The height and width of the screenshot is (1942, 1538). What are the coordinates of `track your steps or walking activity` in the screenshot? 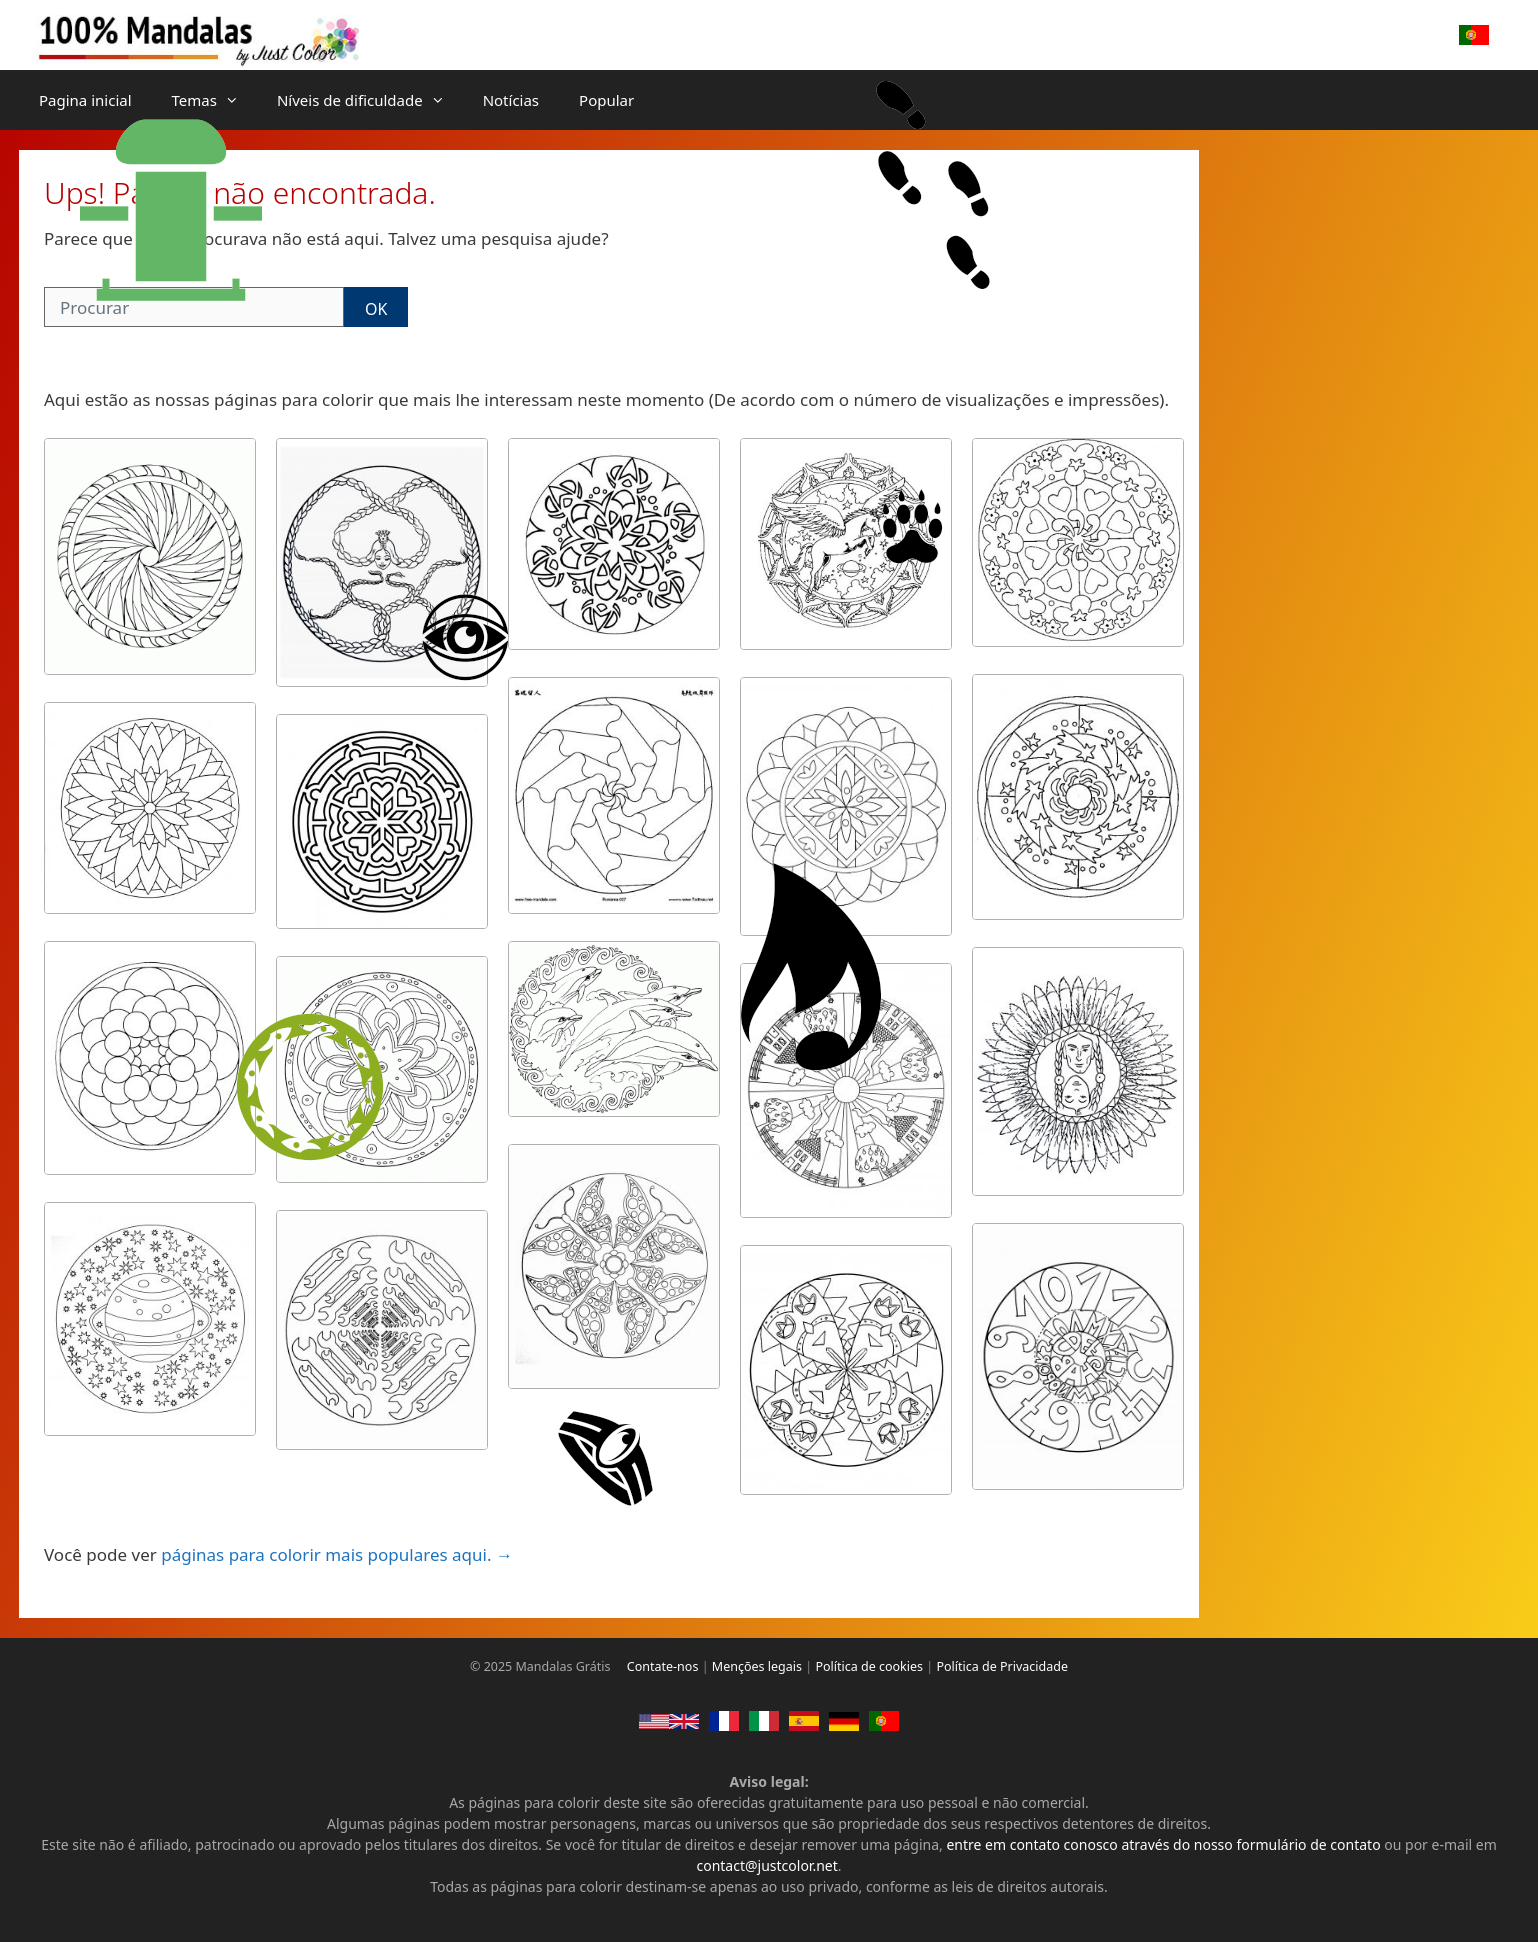 It's located at (933, 185).